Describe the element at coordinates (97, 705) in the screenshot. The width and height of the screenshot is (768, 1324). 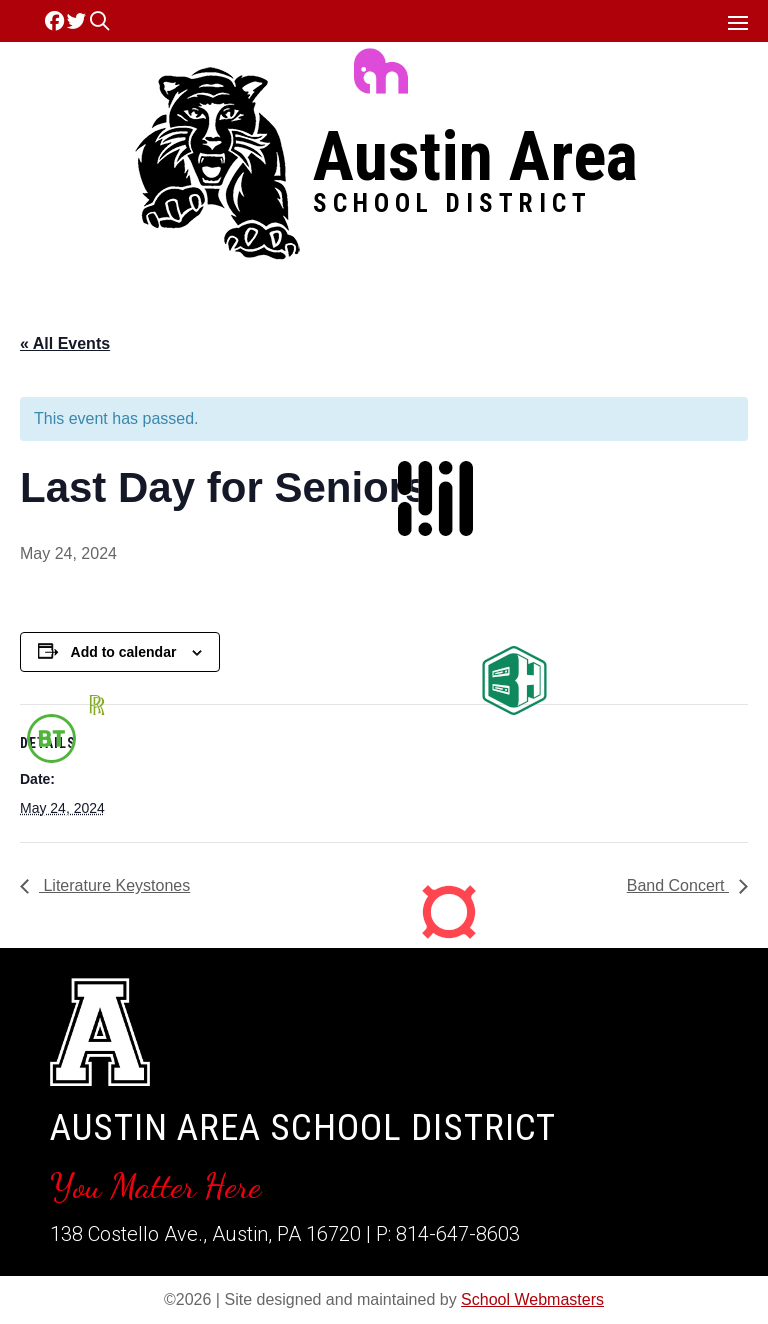
I see `rolls-royce brand logo` at that location.